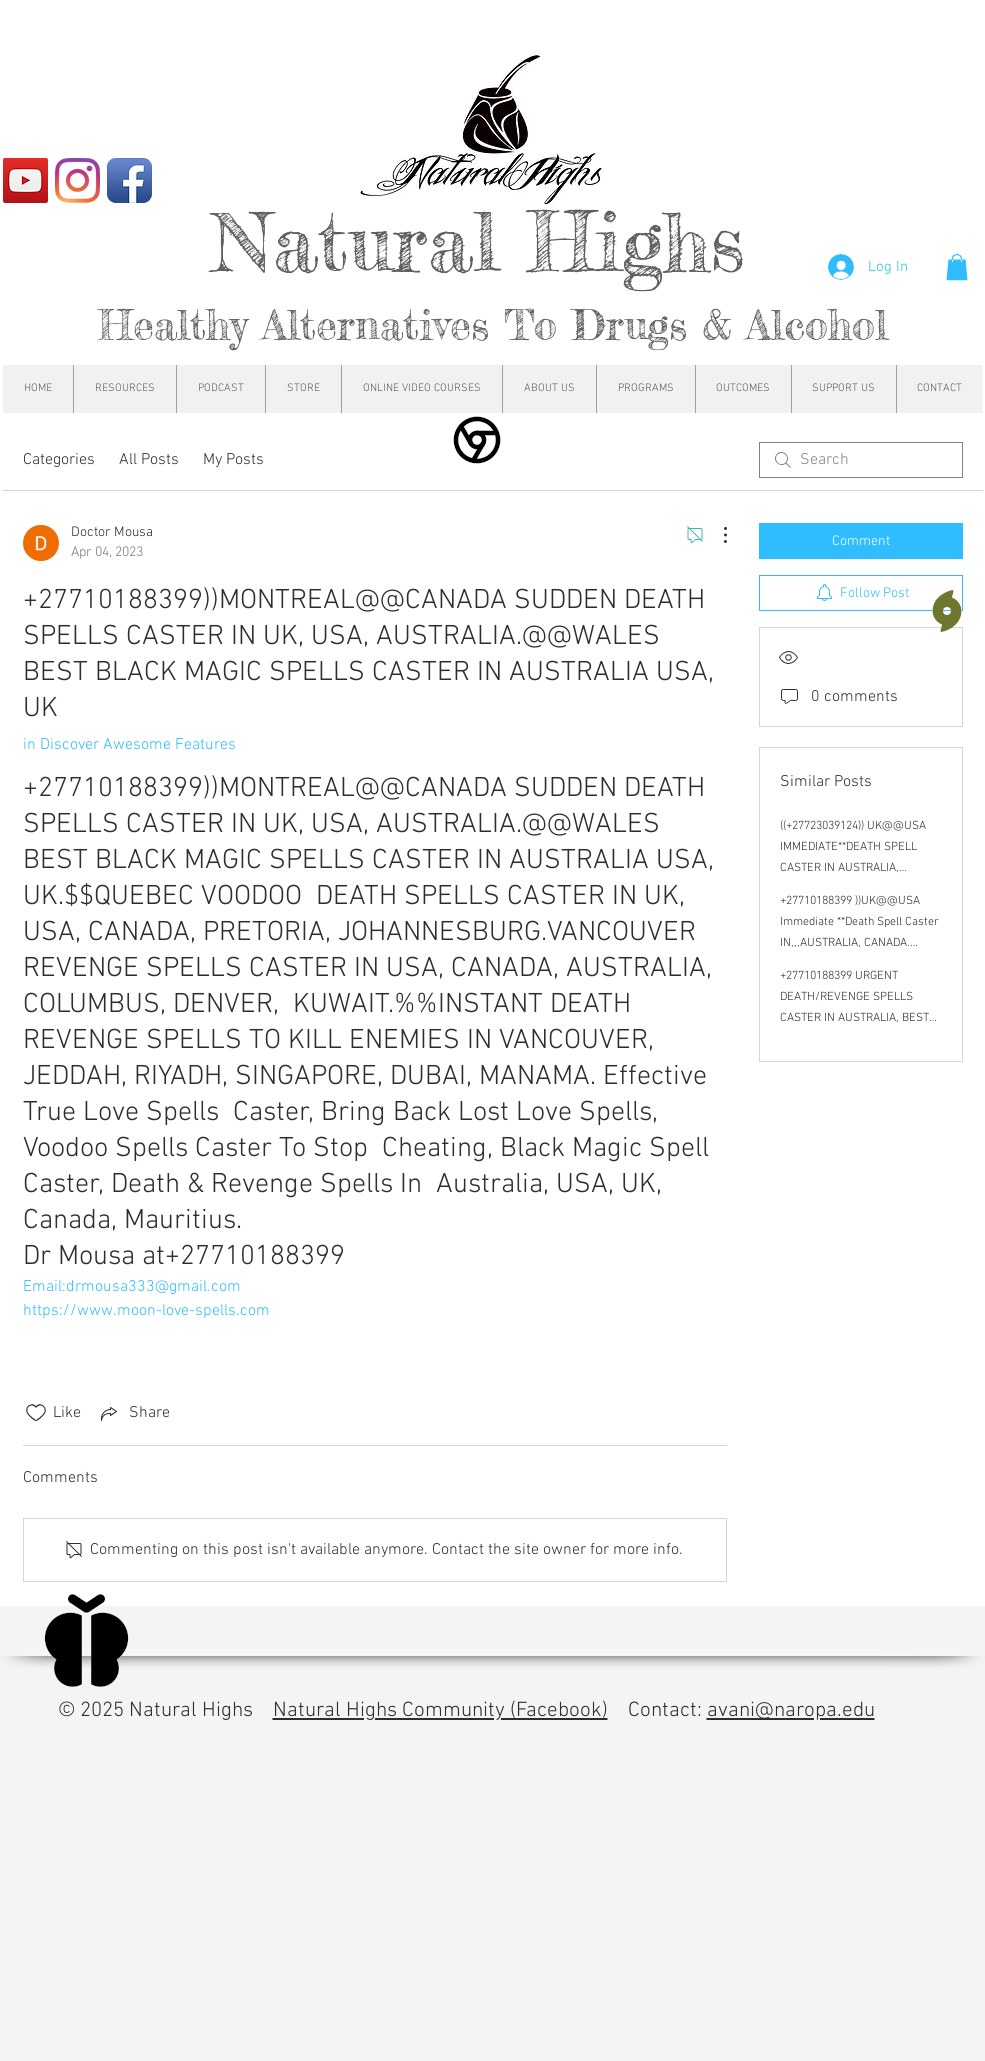 Image resolution: width=985 pixels, height=2061 pixels. What do you see at coordinates (477, 440) in the screenshot?
I see `open link in Google Chrome` at bounding box center [477, 440].